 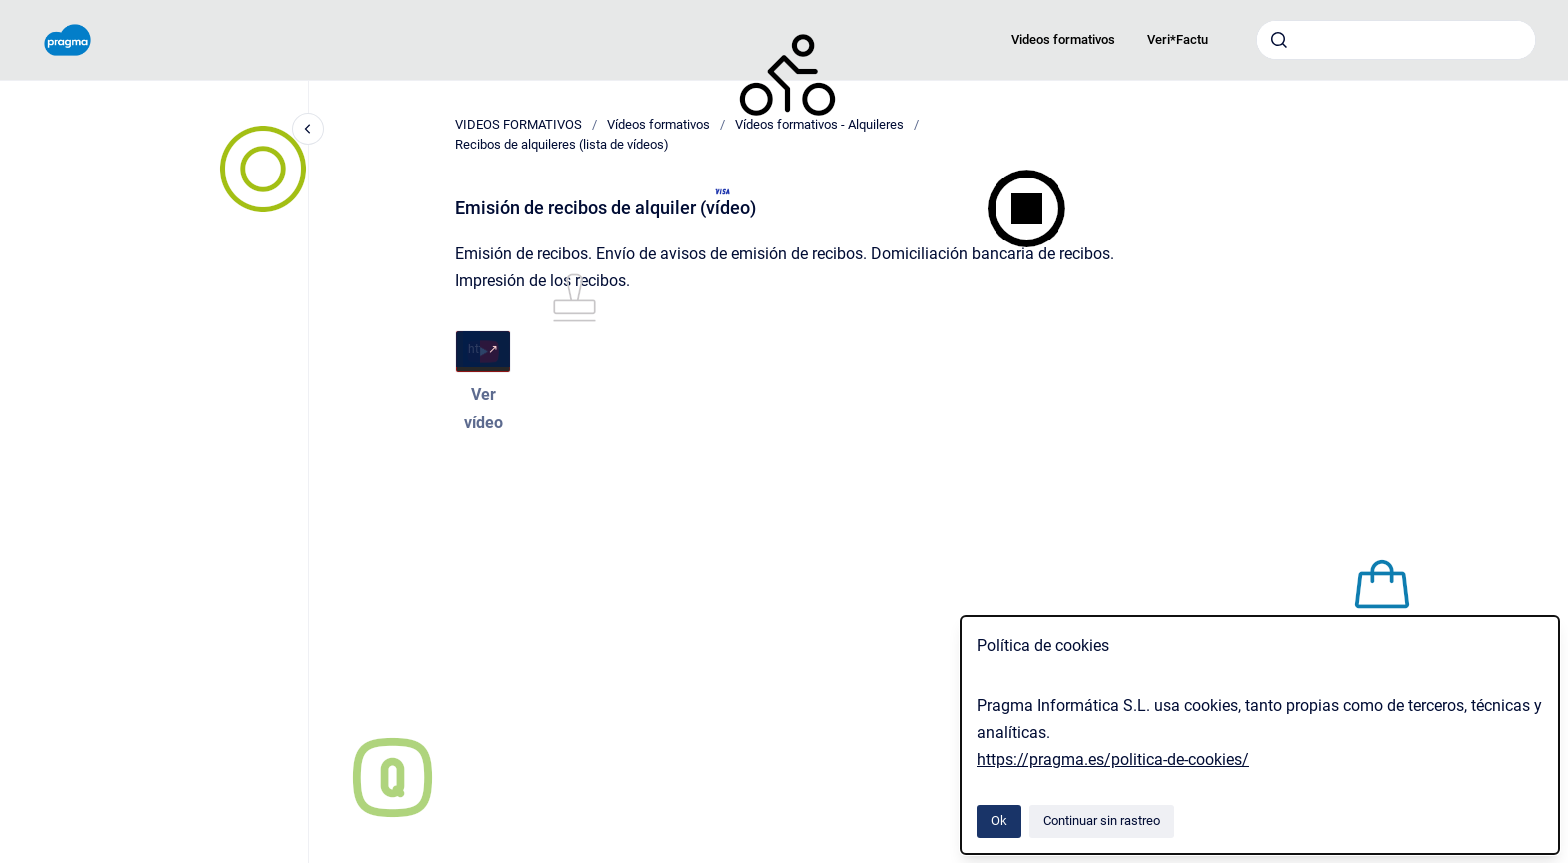 What do you see at coordinates (1026, 208) in the screenshot?
I see `stop media playback` at bounding box center [1026, 208].